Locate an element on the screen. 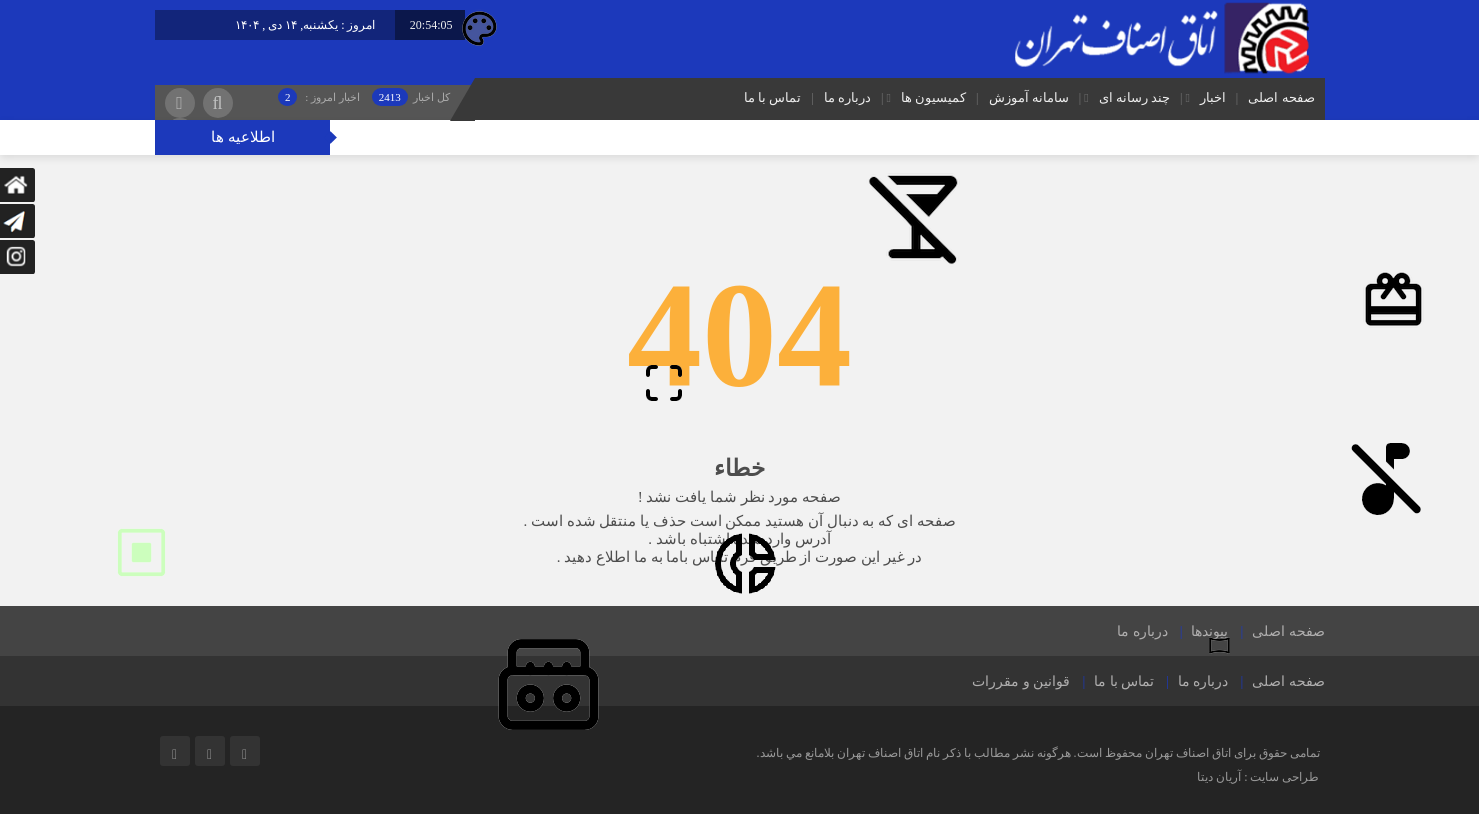 This screenshot has width=1479, height=814. crop or resize an image is located at coordinates (664, 383).